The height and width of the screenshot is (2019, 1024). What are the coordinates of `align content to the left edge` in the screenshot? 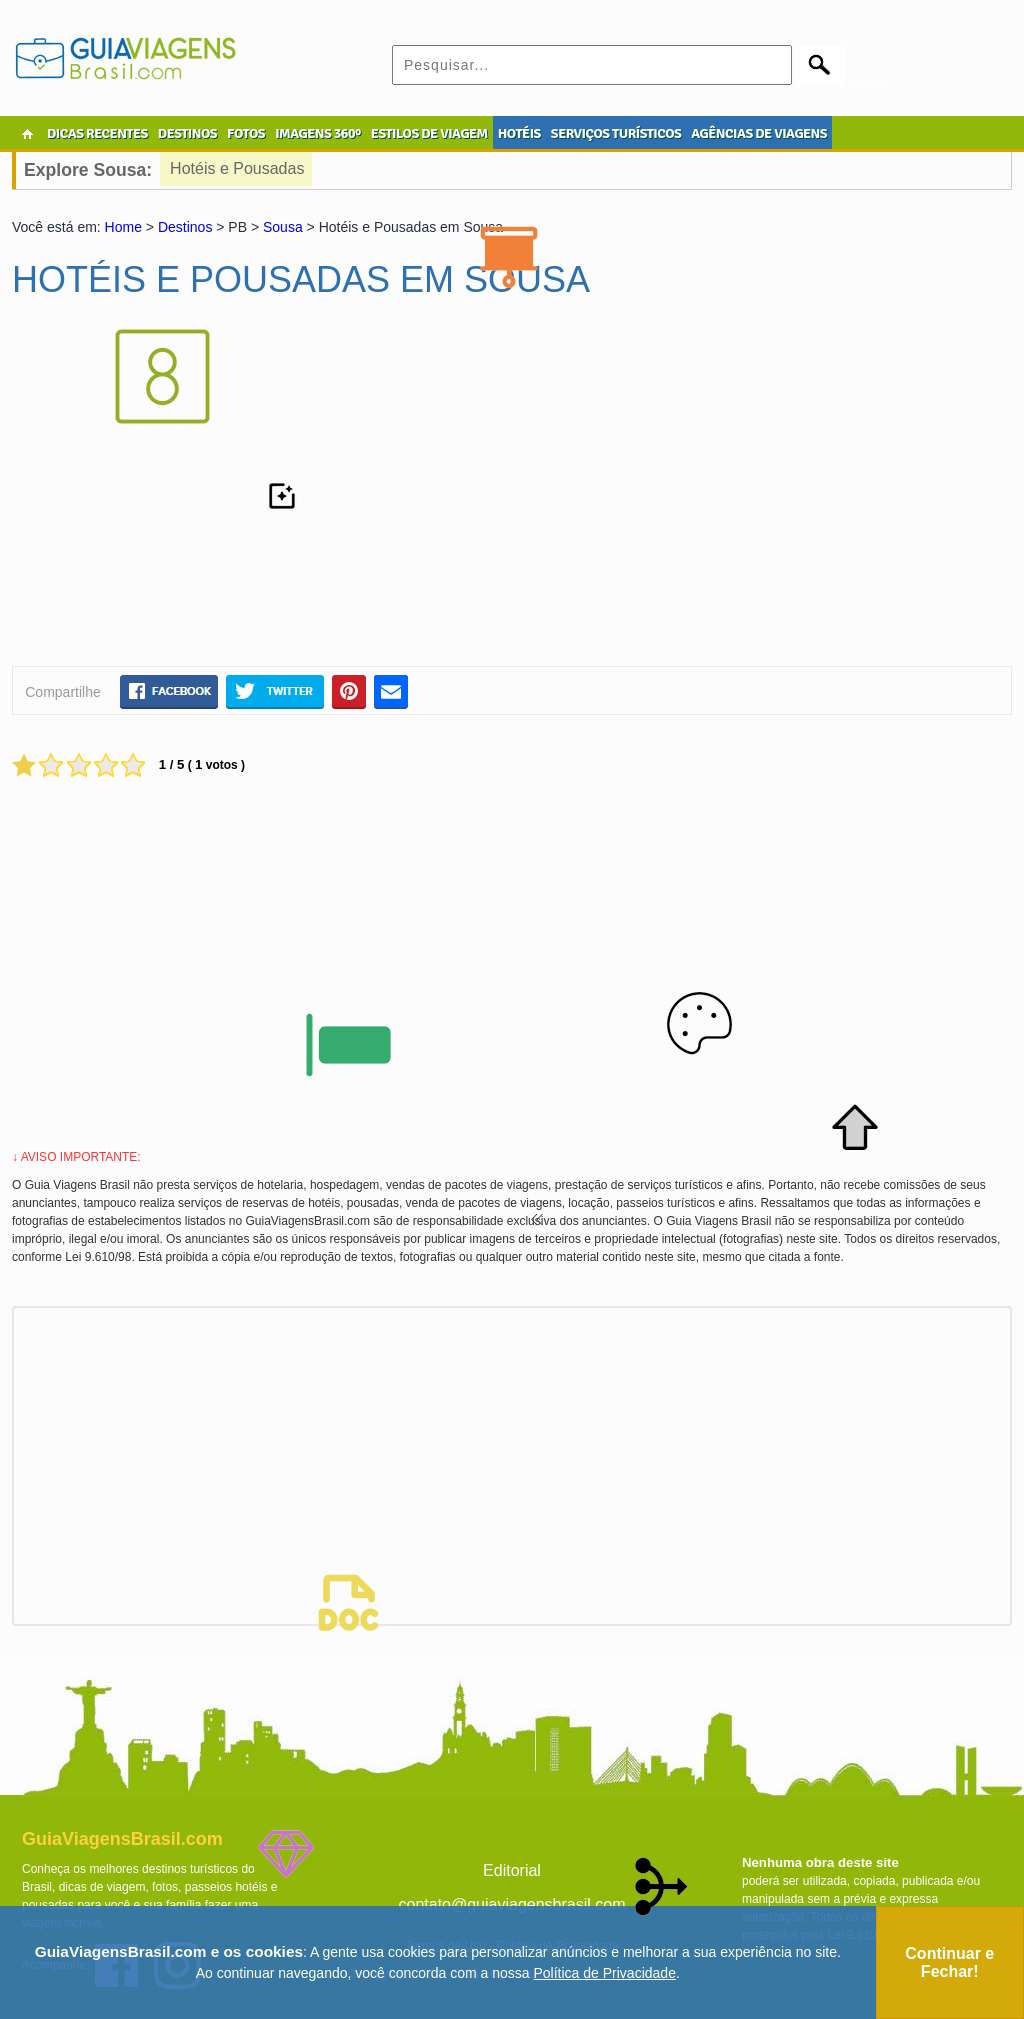 It's located at (347, 1045).